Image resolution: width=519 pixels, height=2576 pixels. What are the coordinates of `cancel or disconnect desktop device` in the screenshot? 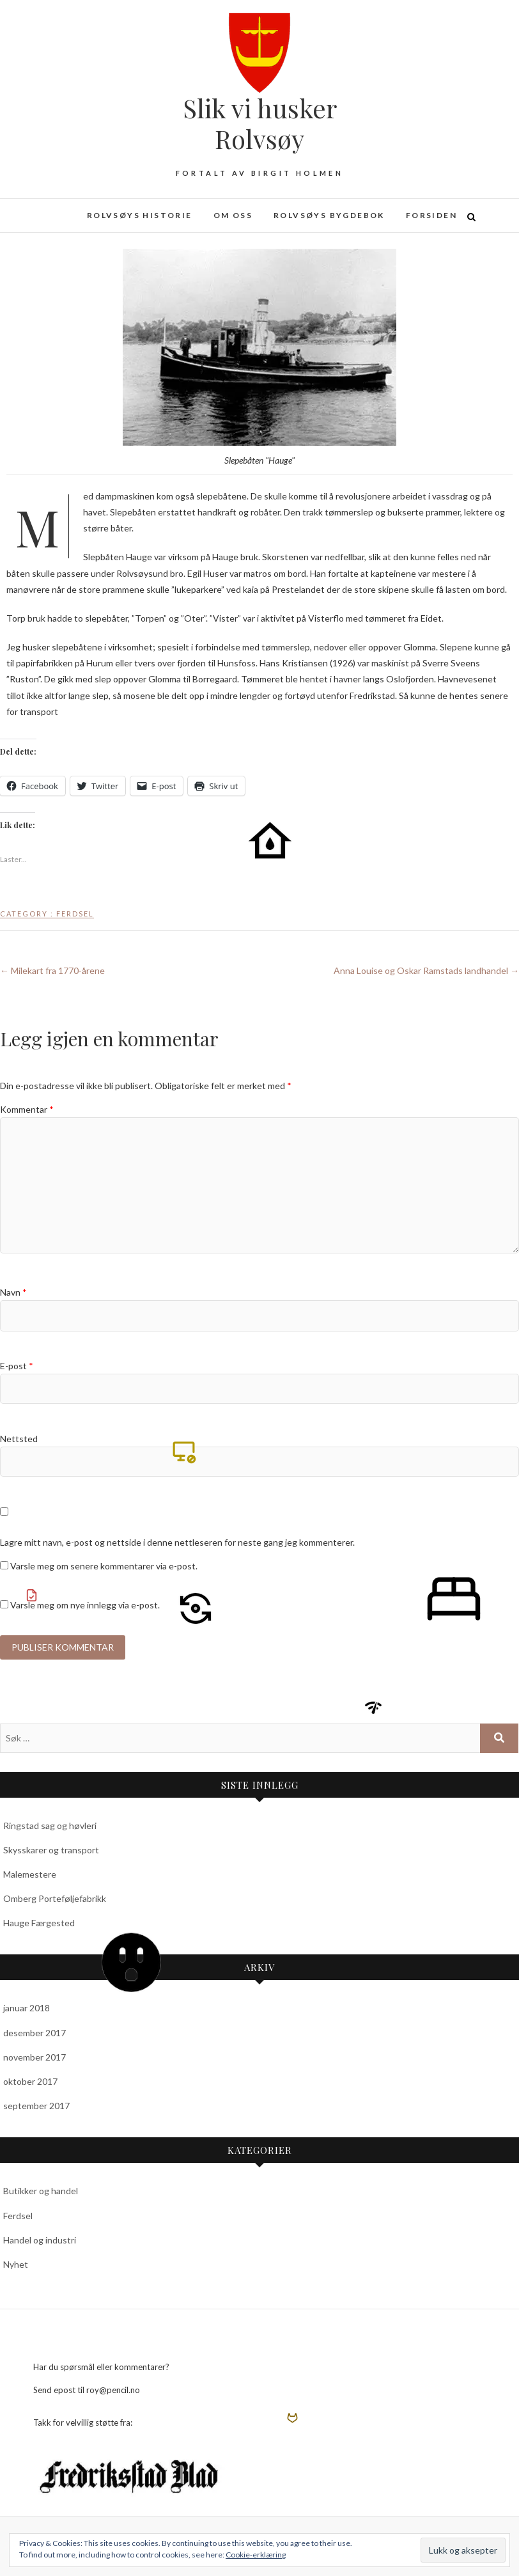 It's located at (183, 1451).